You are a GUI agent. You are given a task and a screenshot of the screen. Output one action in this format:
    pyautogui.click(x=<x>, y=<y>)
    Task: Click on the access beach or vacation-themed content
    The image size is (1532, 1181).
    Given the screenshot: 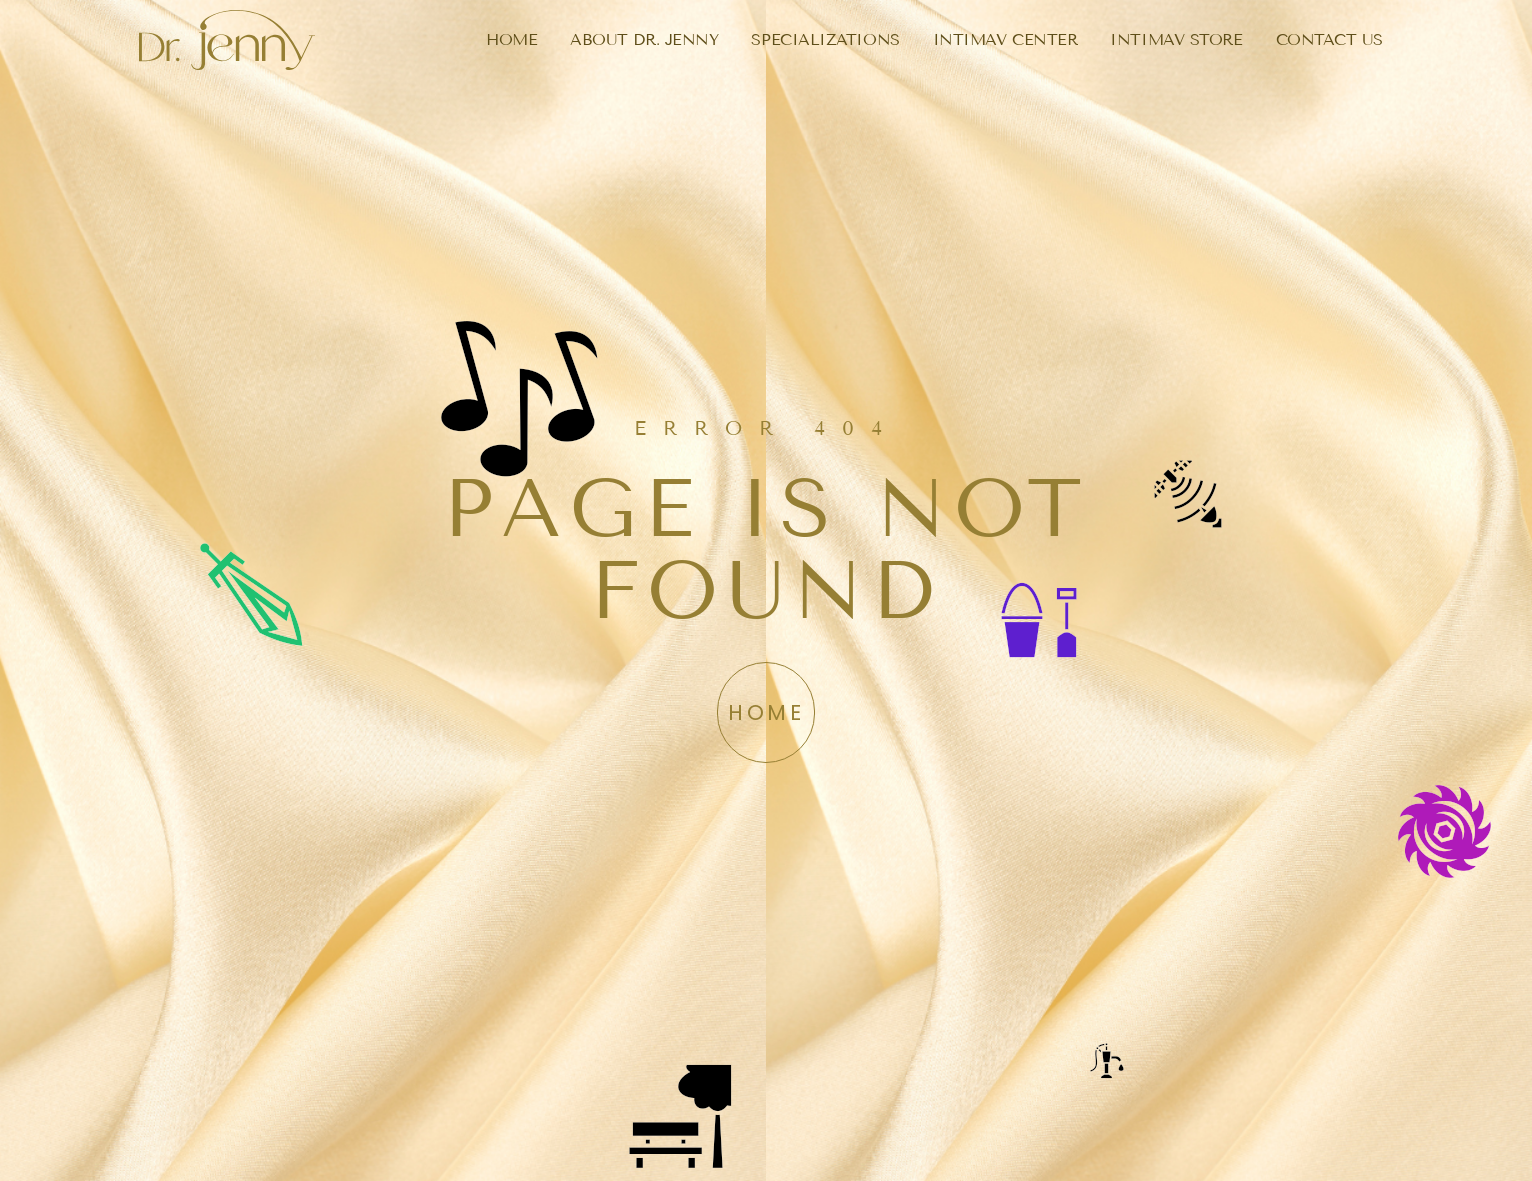 What is the action you would take?
    pyautogui.click(x=1039, y=620)
    